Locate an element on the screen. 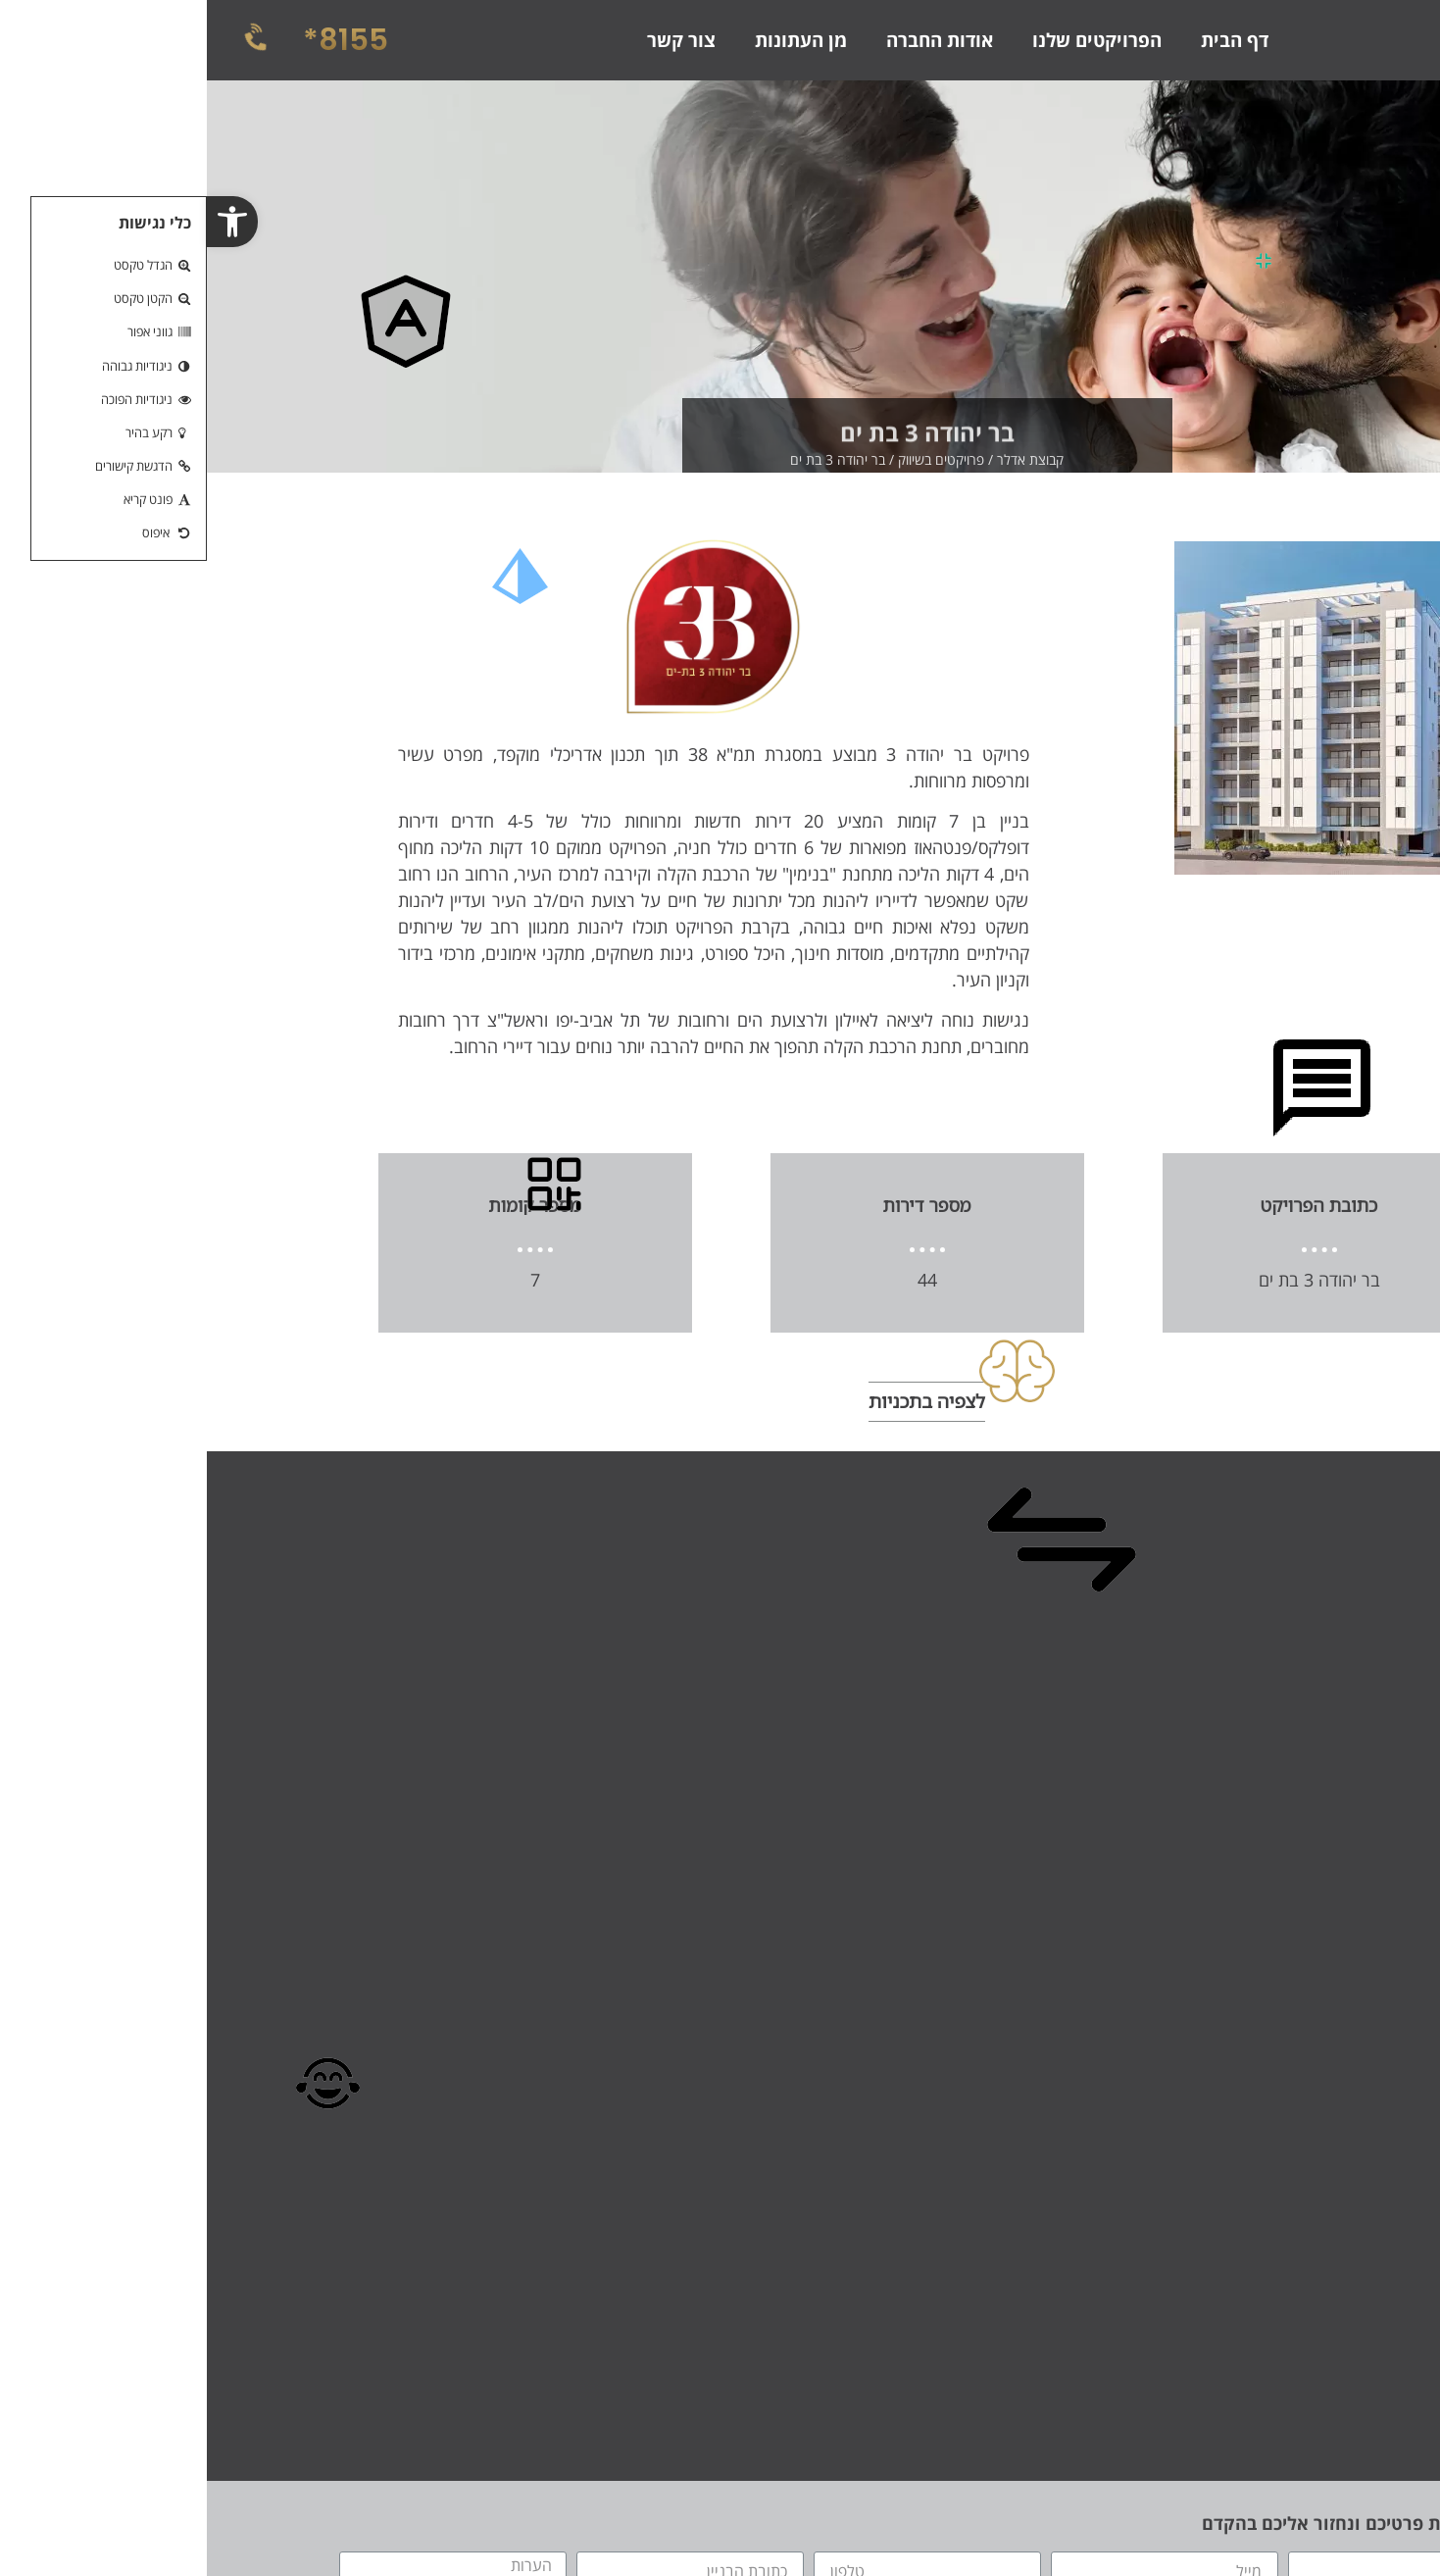  access 3D modeling or rendering tools is located at coordinates (520, 576).